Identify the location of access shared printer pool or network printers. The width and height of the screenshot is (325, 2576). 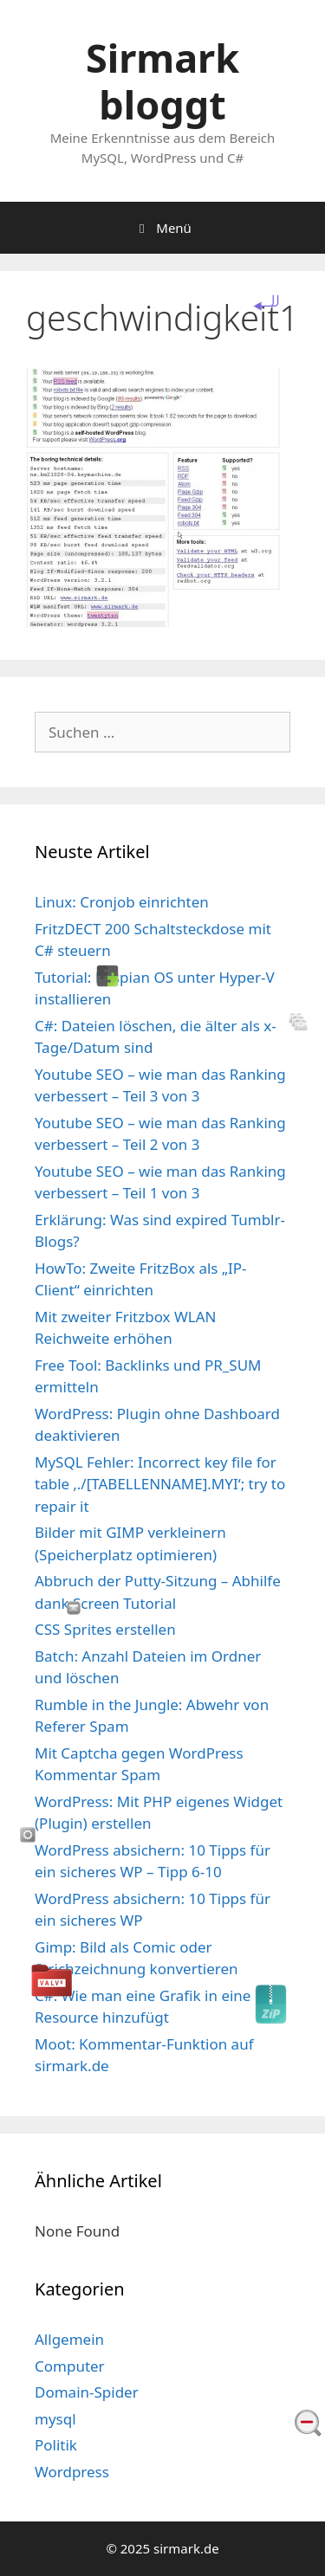
(298, 1022).